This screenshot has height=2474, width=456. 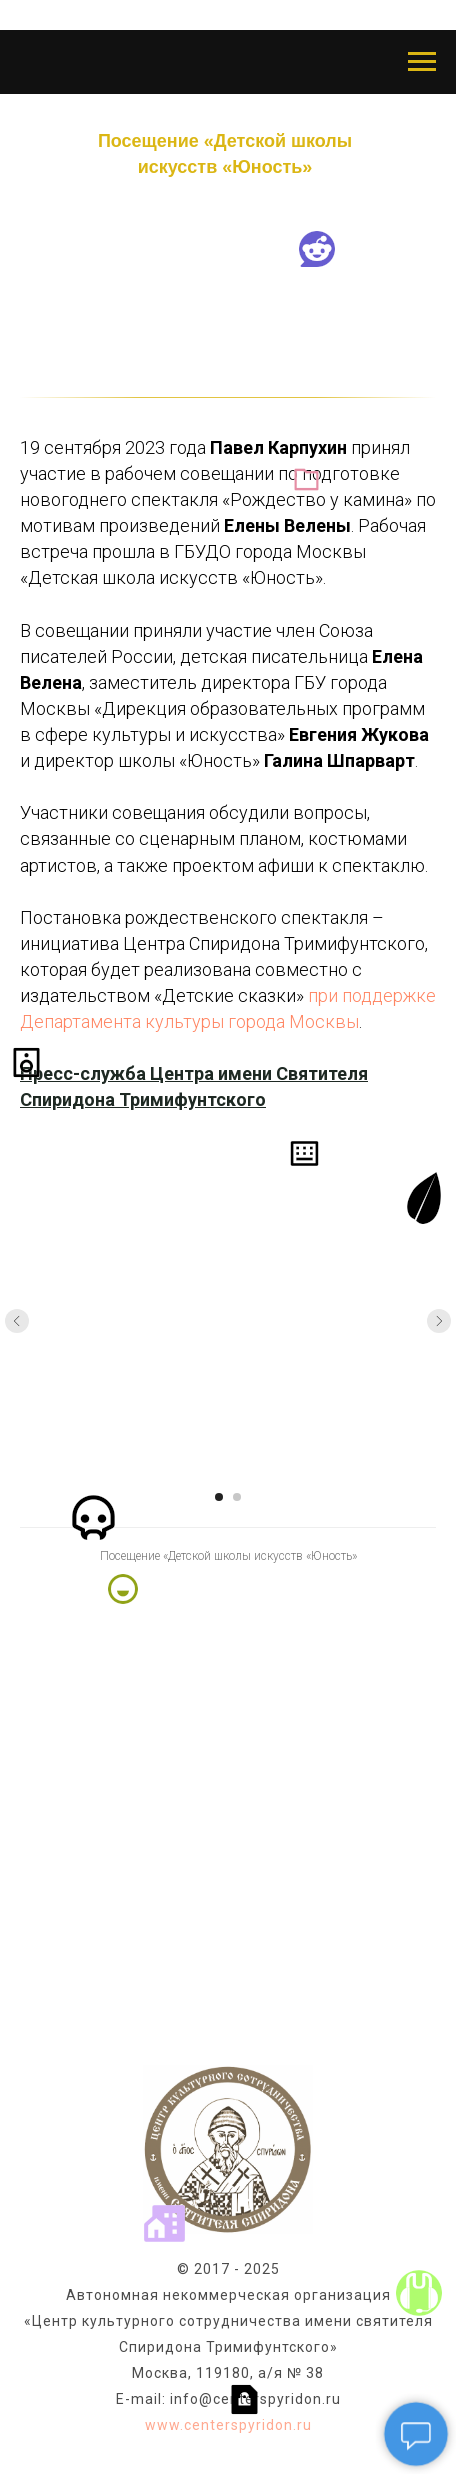 I want to click on open folder to view files, so click(x=306, y=479).